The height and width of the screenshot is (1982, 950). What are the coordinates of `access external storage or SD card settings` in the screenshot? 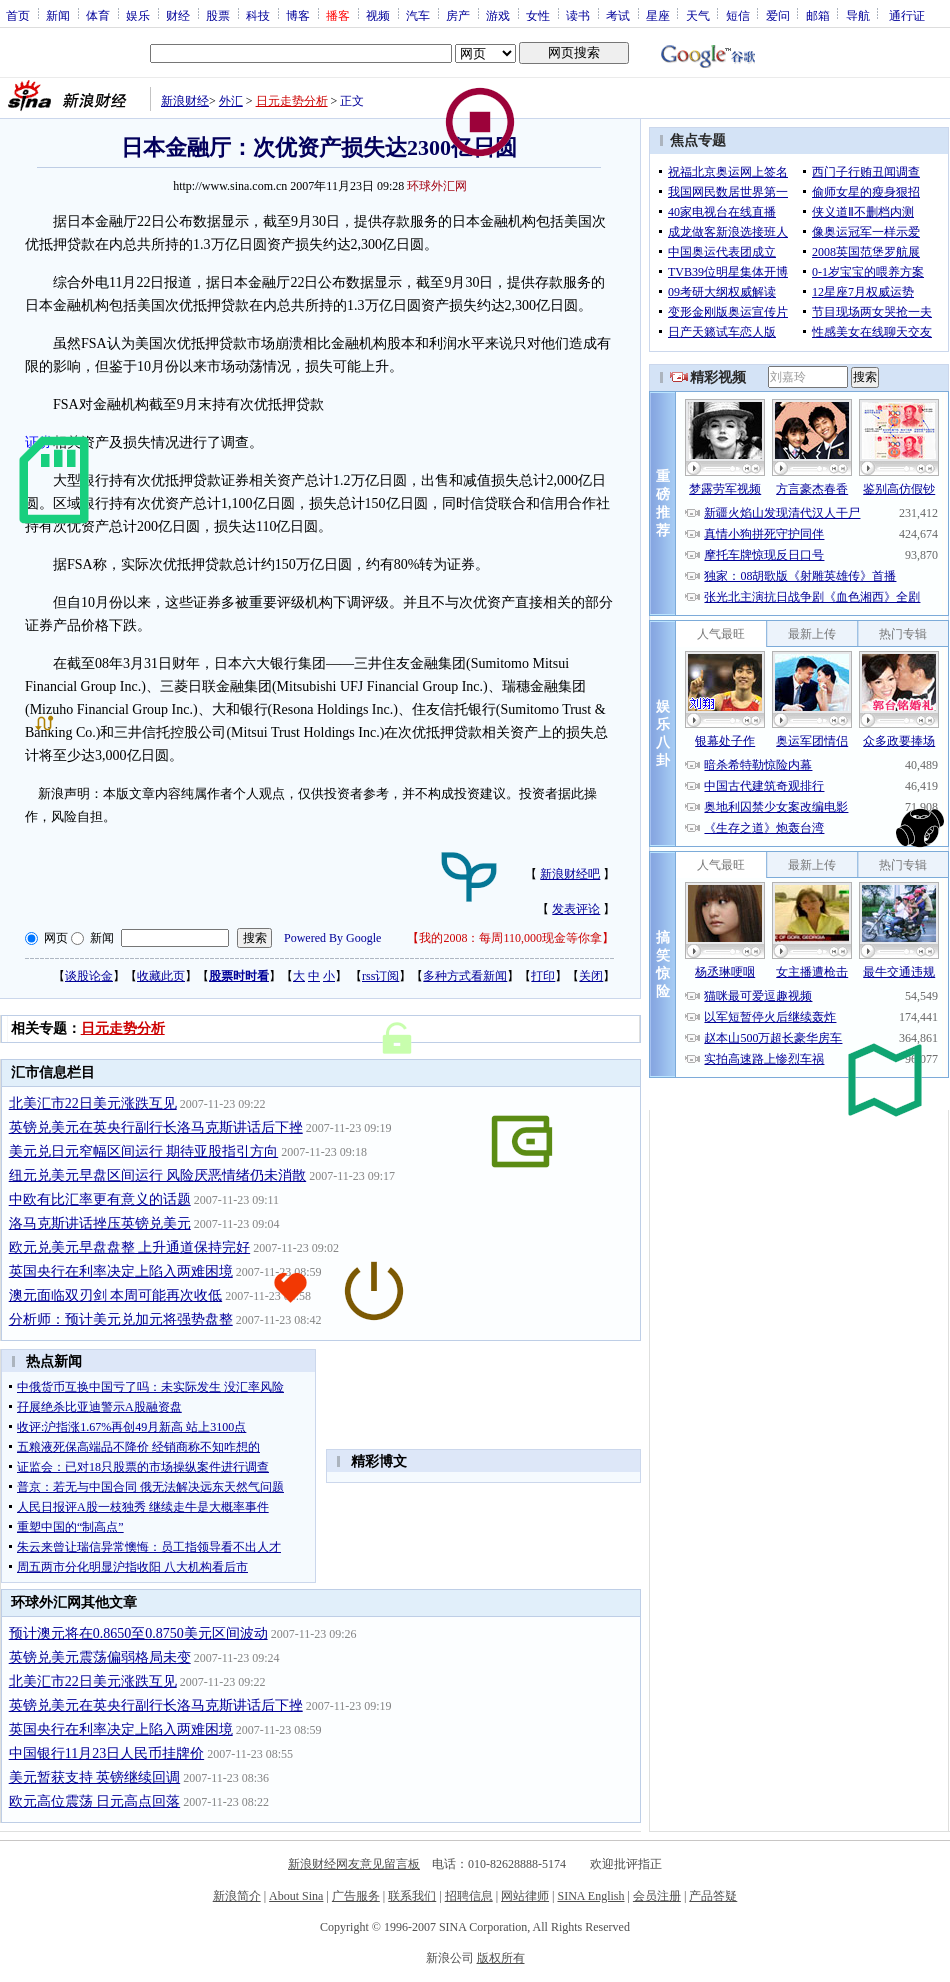 It's located at (54, 480).